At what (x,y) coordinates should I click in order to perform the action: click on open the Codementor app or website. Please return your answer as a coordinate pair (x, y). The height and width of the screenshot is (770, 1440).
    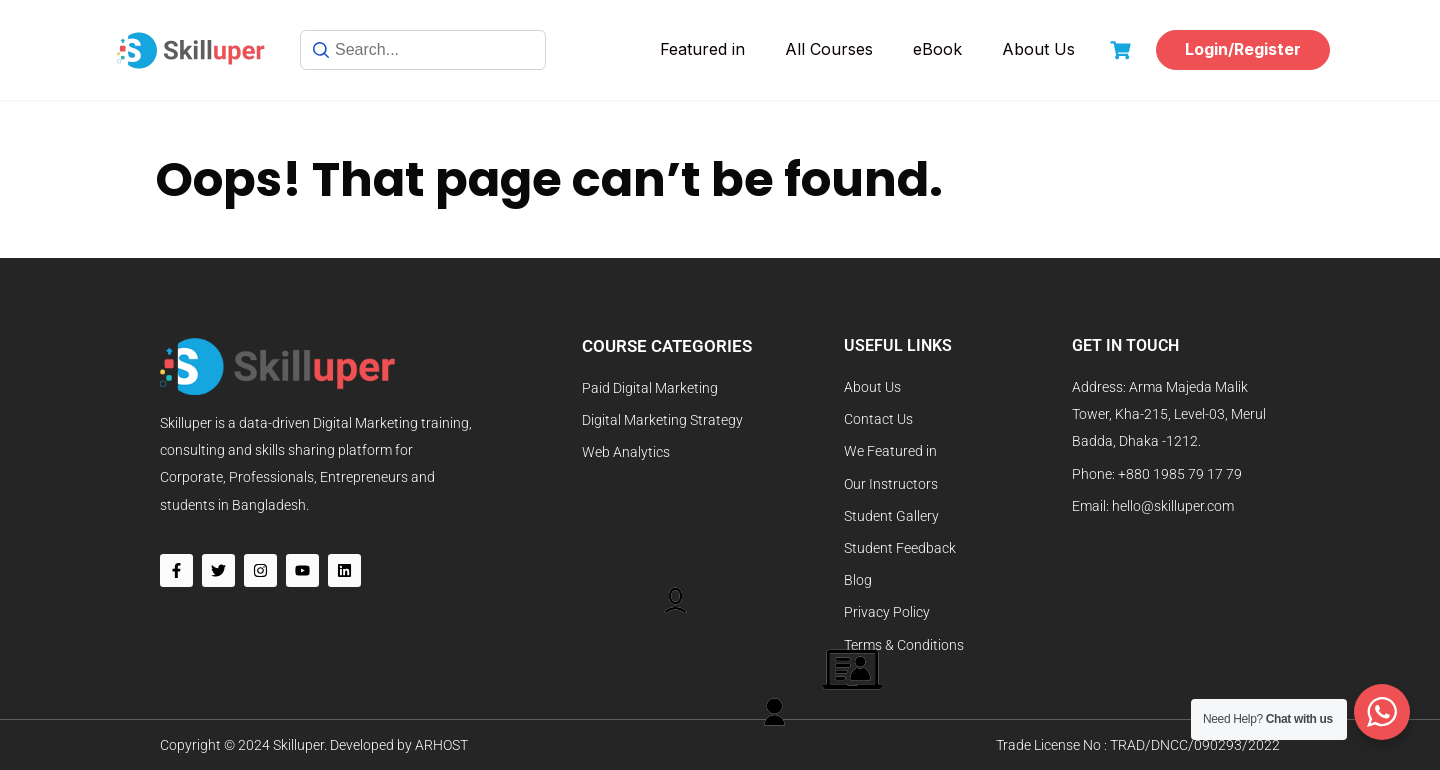
    Looking at the image, I should click on (852, 669).